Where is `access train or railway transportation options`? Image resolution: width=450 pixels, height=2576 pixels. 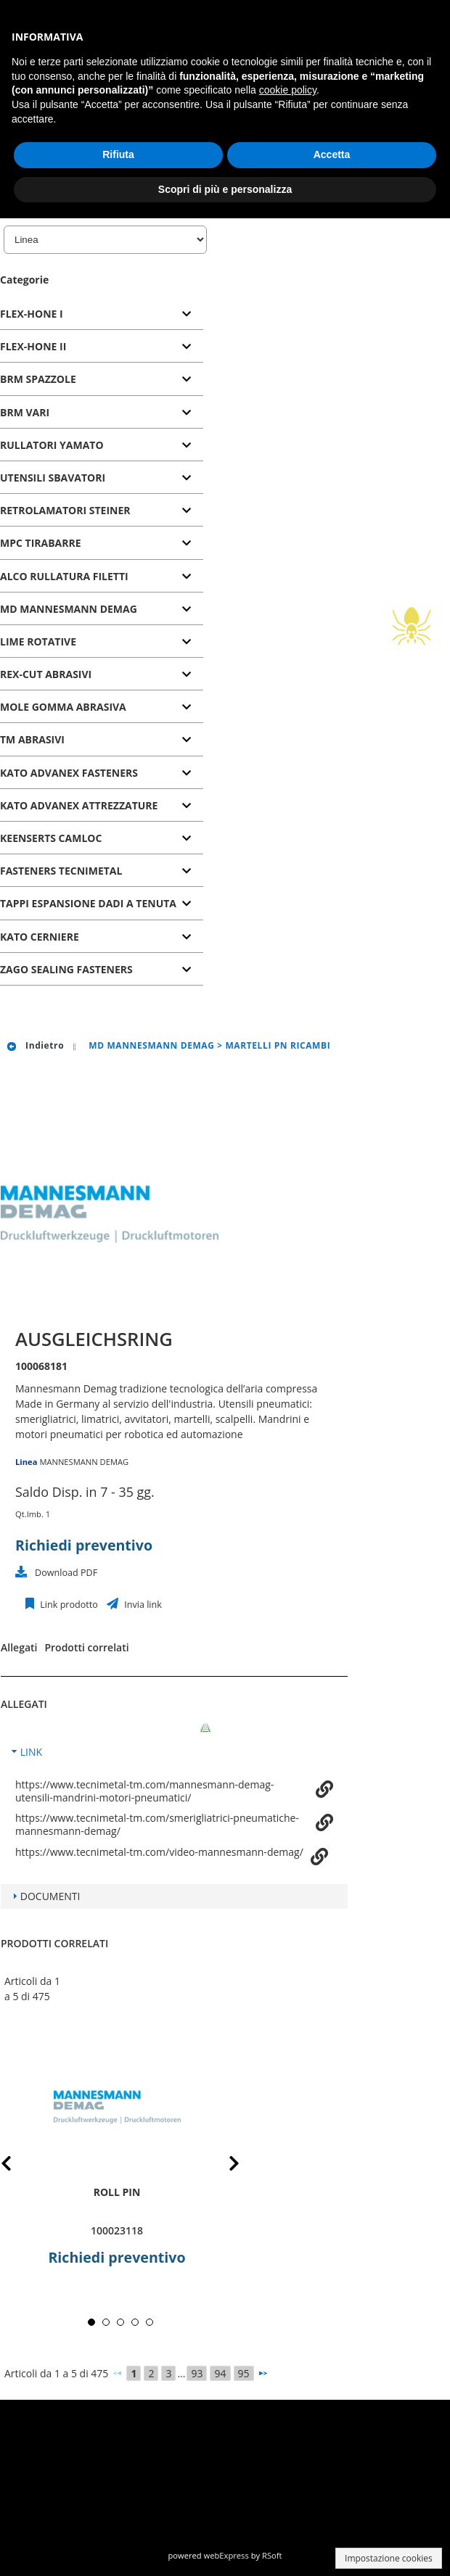 access train or railway transportation options is located at coordinates (205, 1727).